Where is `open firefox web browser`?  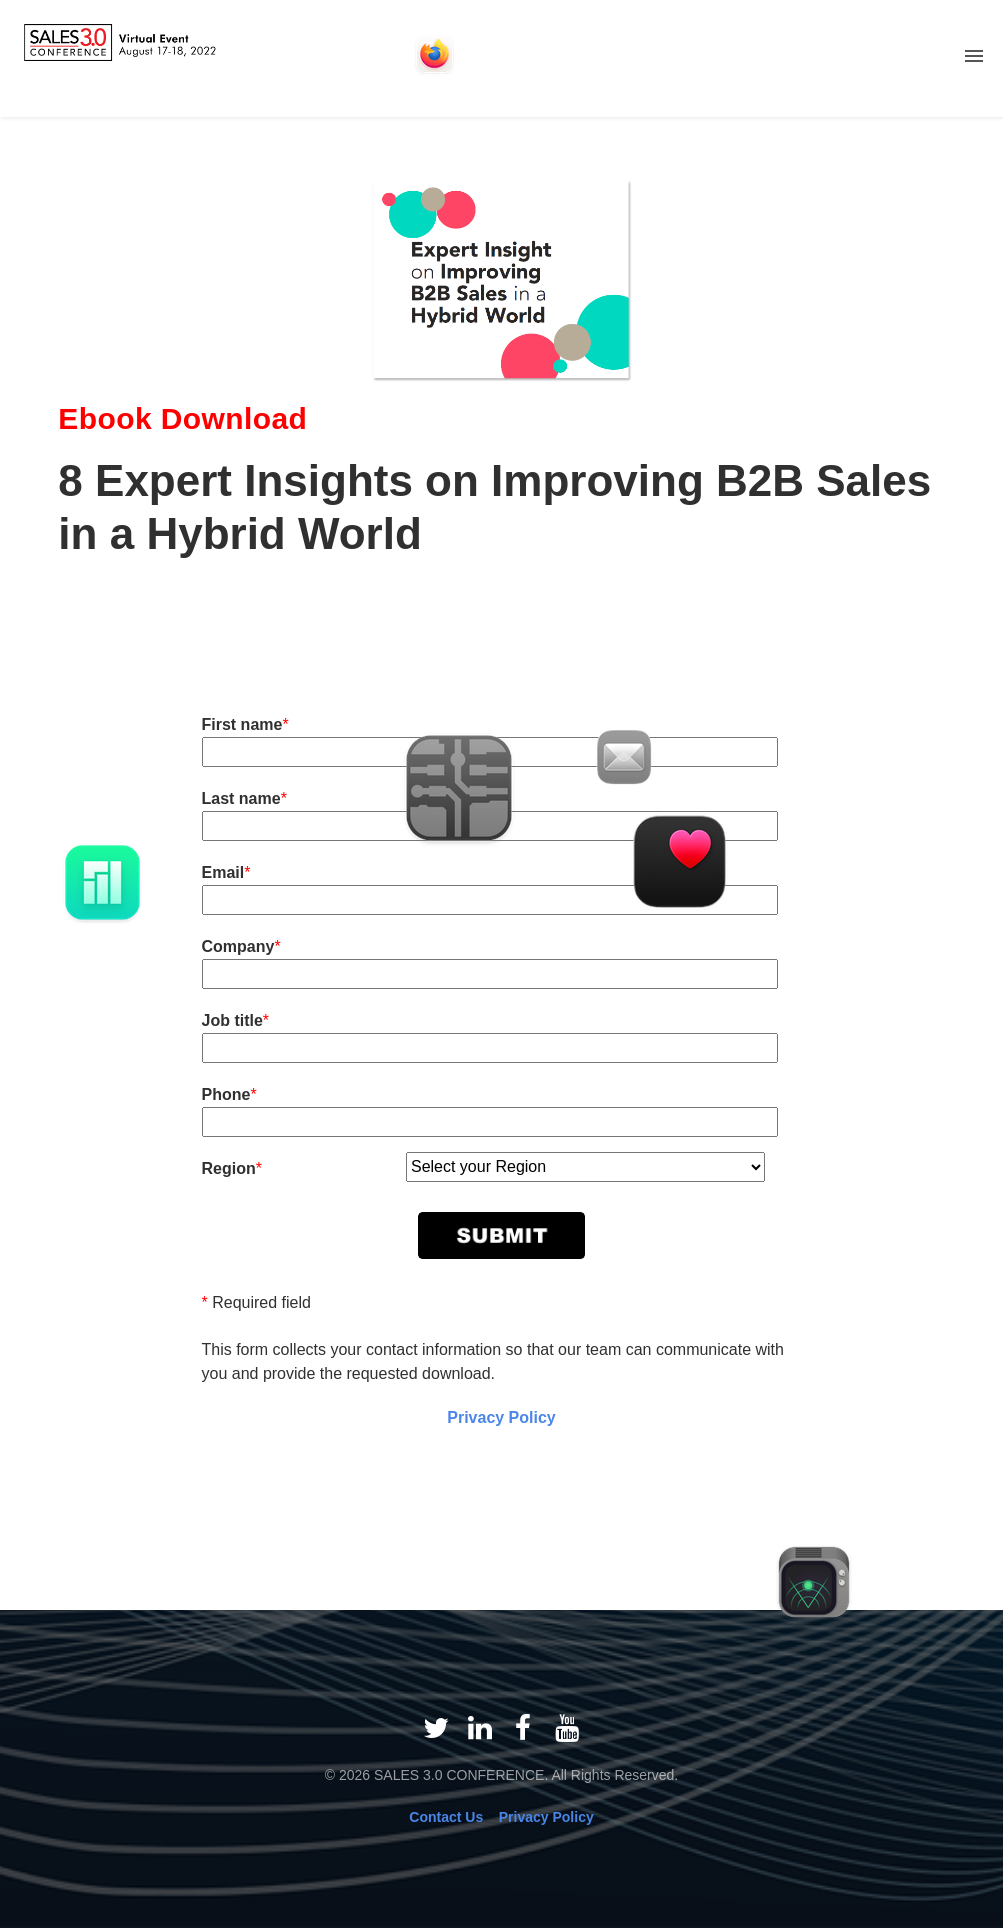
open firefox web browser is located at coordinates (434, 54).